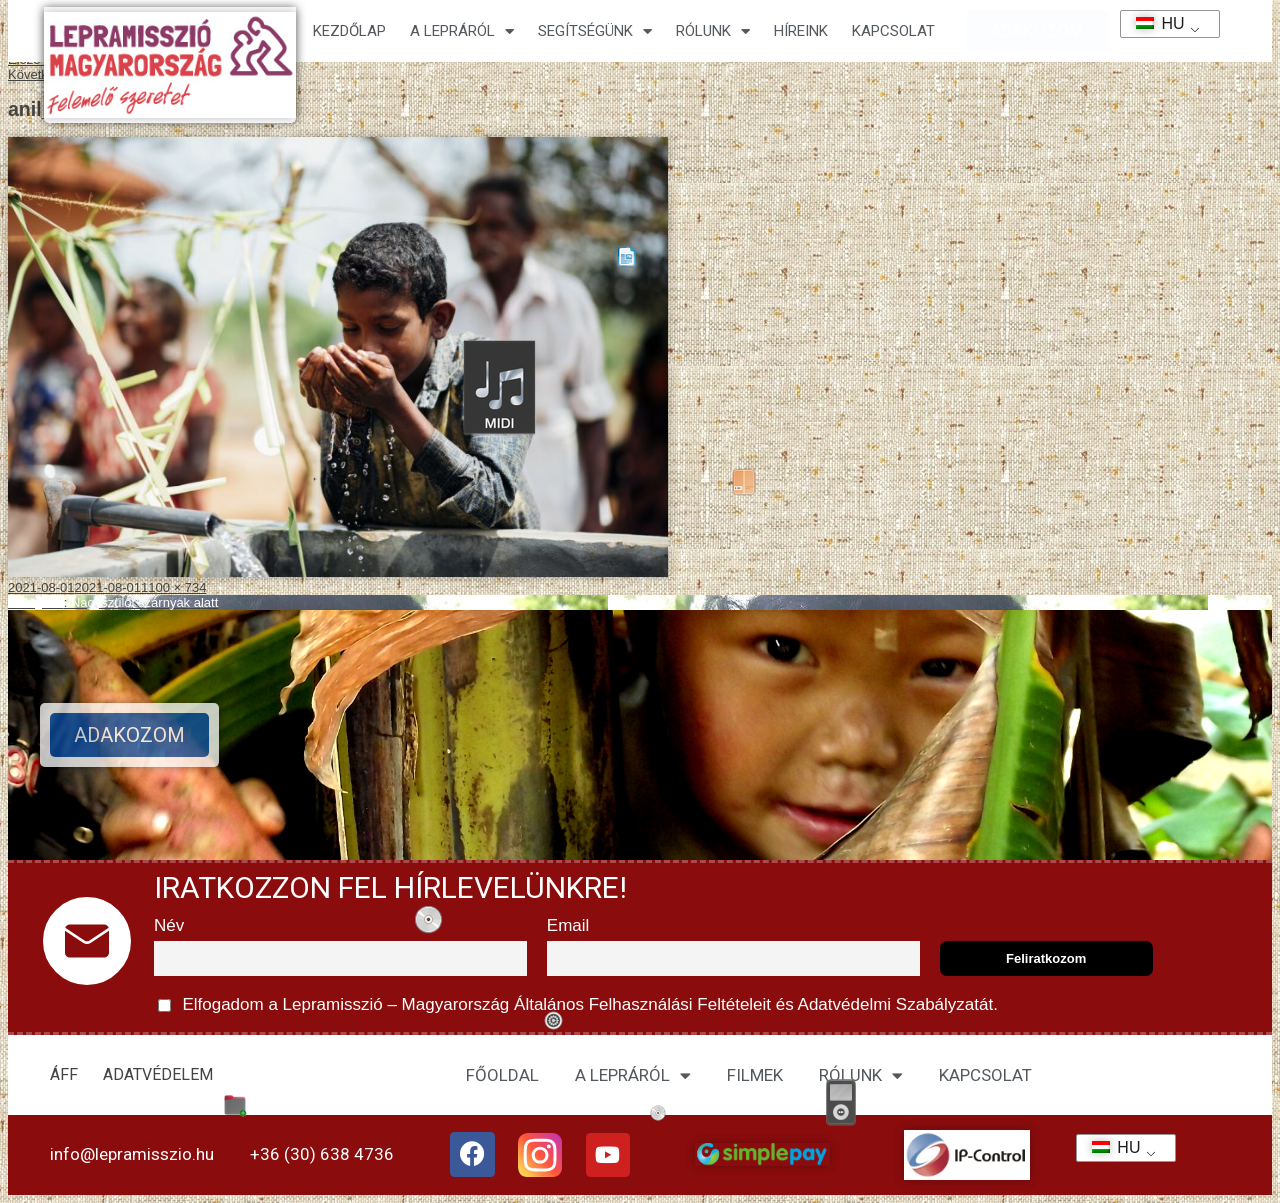 This screenshot has height=1203, width=1280. Describe the element at coordinates (841, 1102) in the screenshot. I see `multimedia player device` at that location.